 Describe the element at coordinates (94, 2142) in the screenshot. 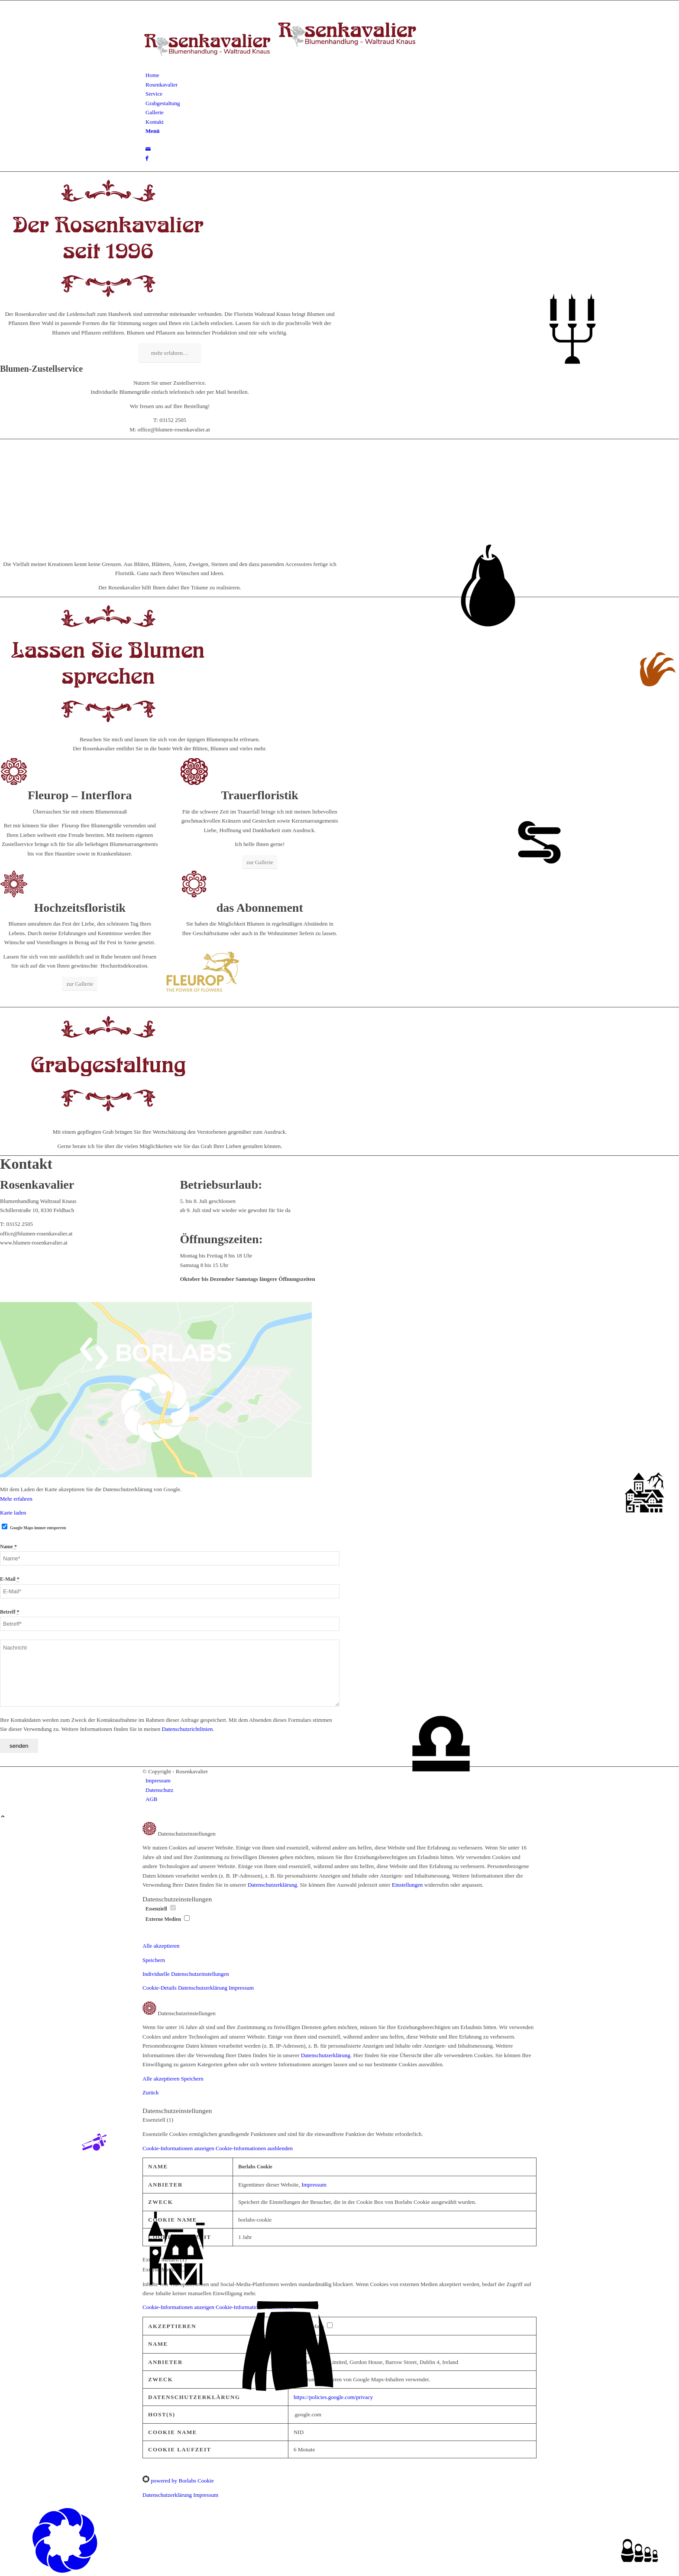

I see `ballista siege weapon icon for strategy game` at that location.